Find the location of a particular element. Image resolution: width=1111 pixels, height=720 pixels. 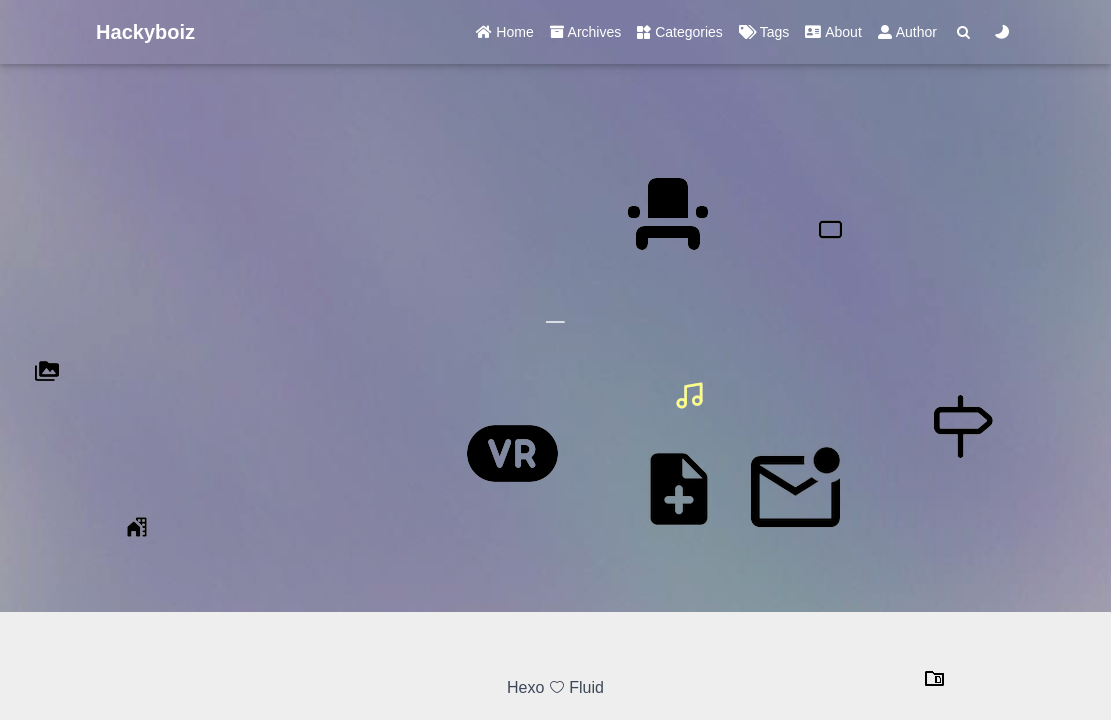

reserve a seat for an event is located at coordinates (668, 214).